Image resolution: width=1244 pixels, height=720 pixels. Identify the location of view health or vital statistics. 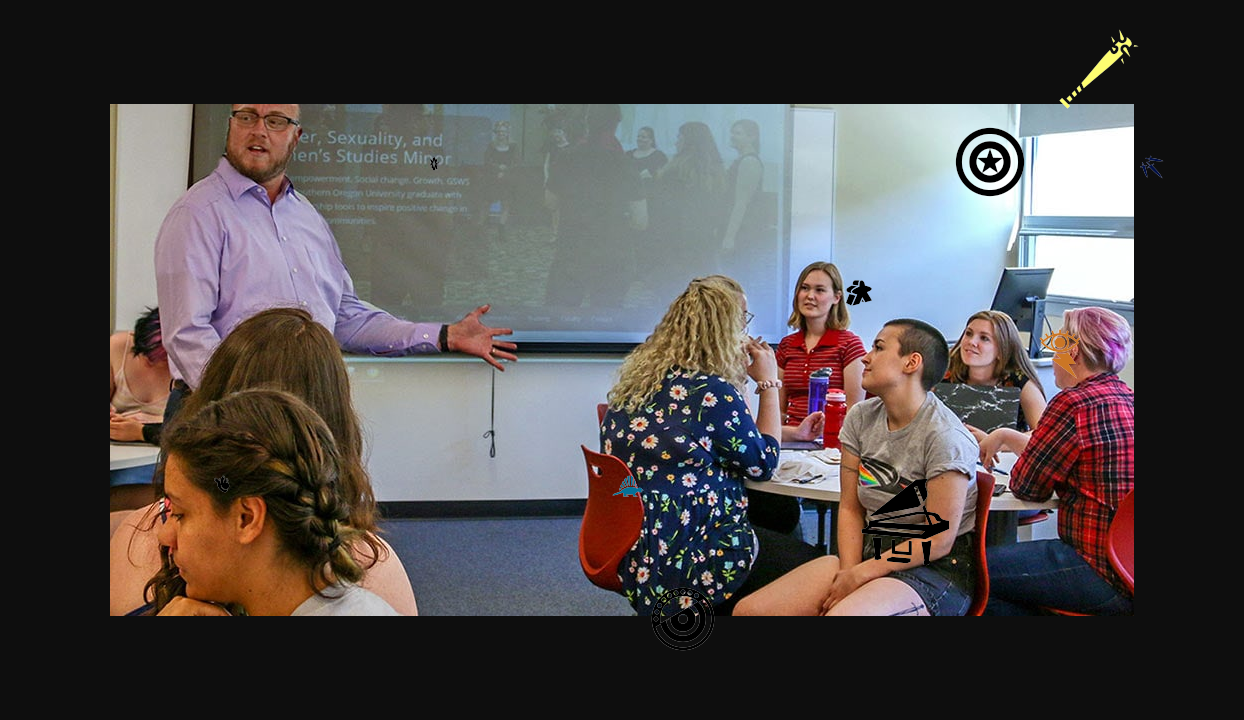
(222, 484).